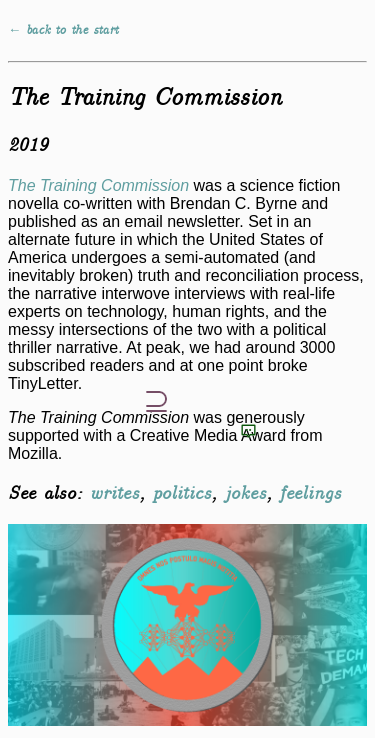 This screenshot has height=738, width=375. I want to click on indicates a superset relationship in mathematical notation, so click(156, 402).